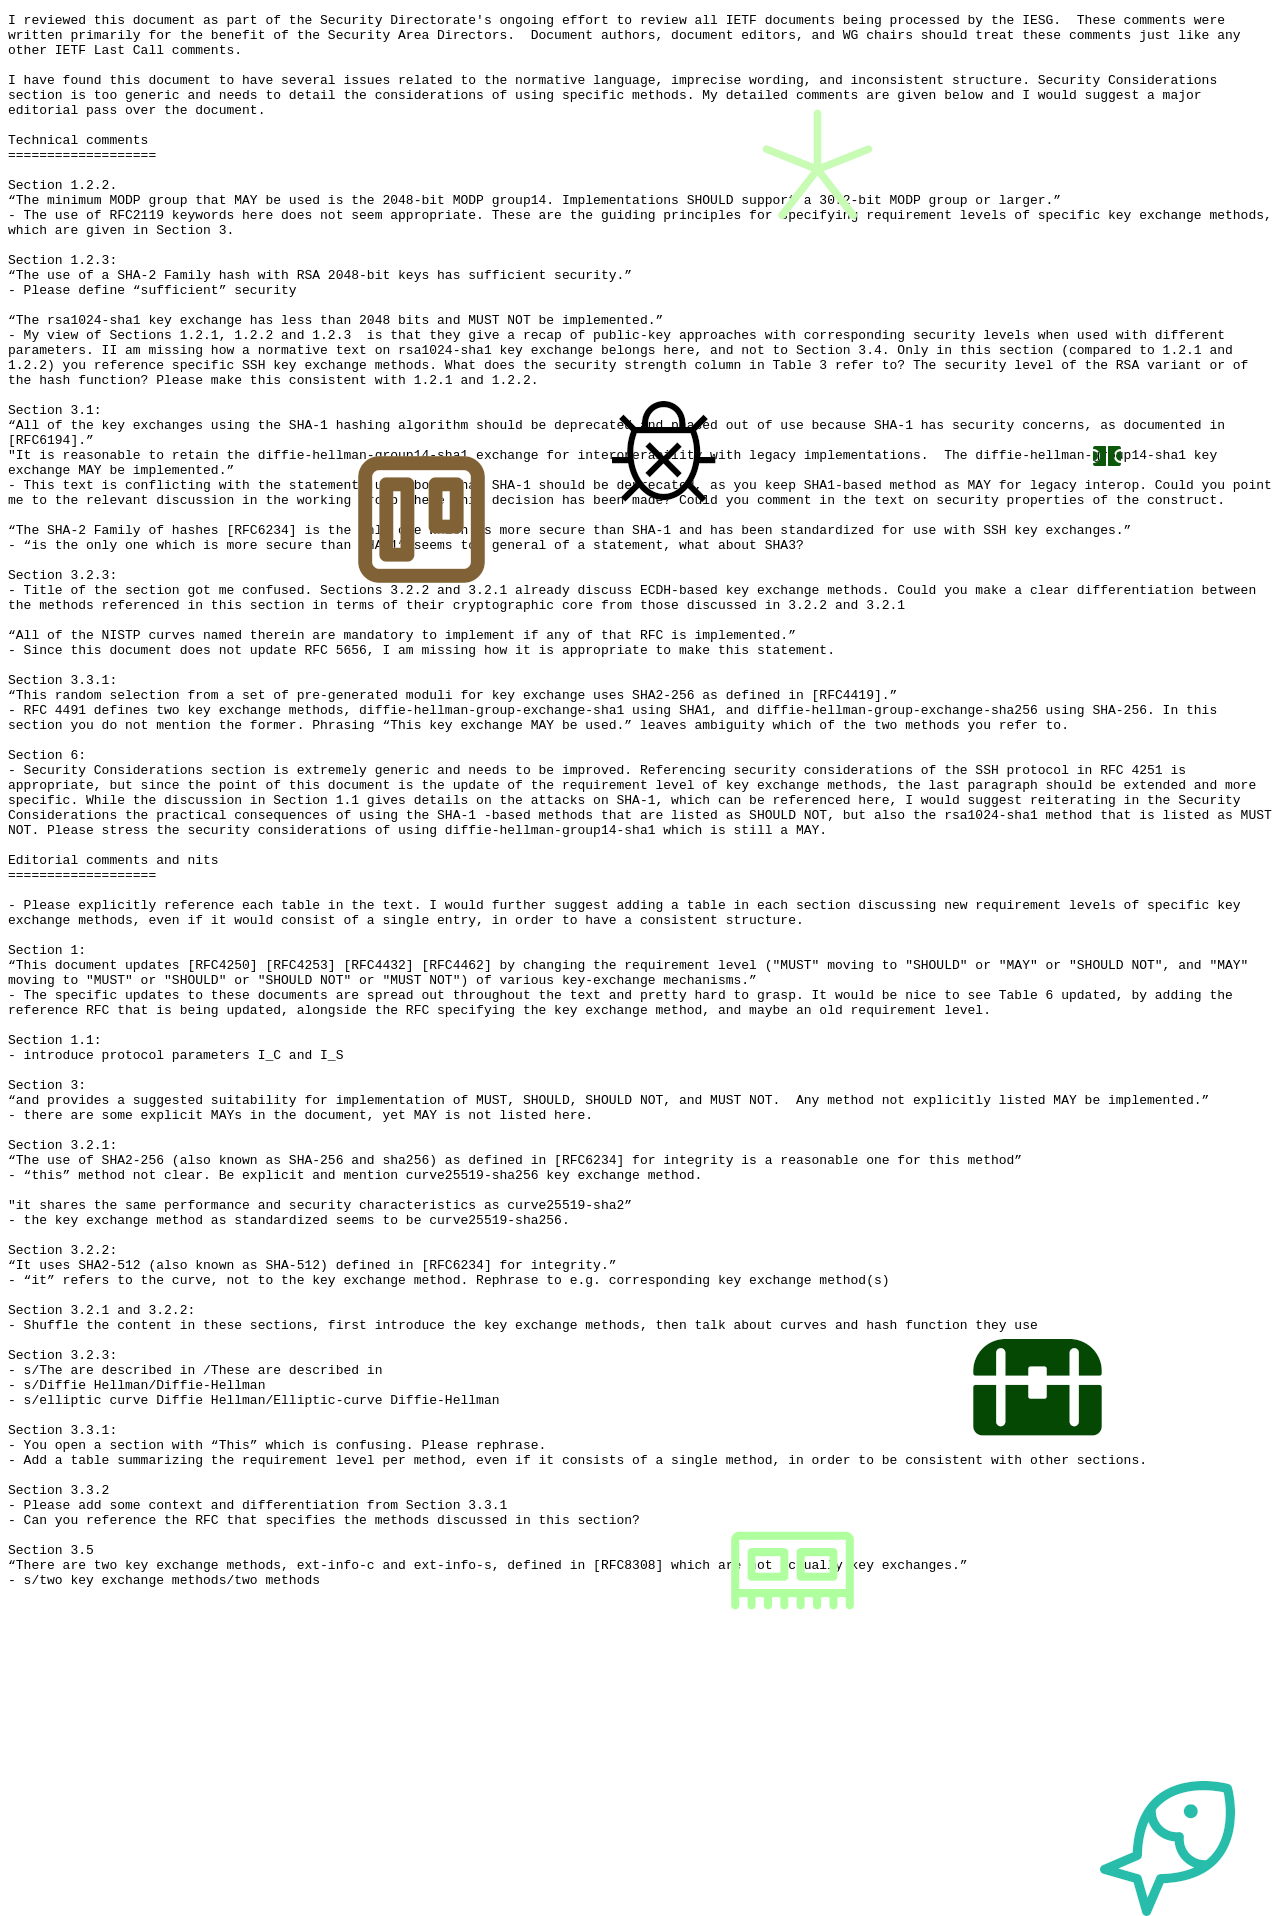 Image resolution: width=1280 pixels, height=1916 pixels. Describe the element at coordinates (664, 453) in the screenshot. I see `start debugging mode` at that location.